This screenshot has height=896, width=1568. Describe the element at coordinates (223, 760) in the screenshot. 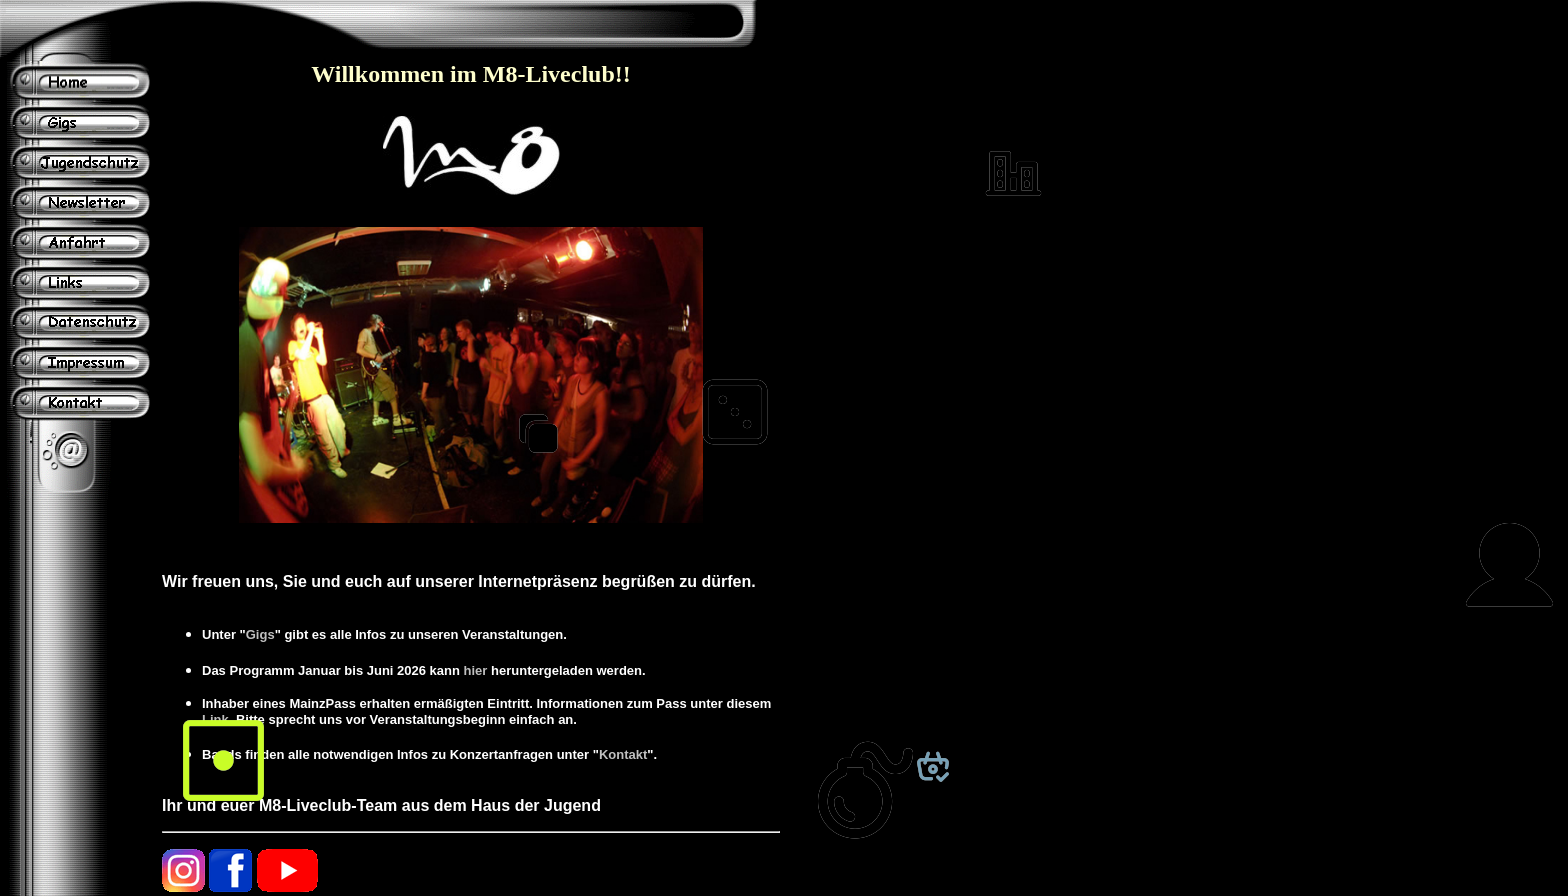

I see `indicates a modified file in a diff view` at that location.